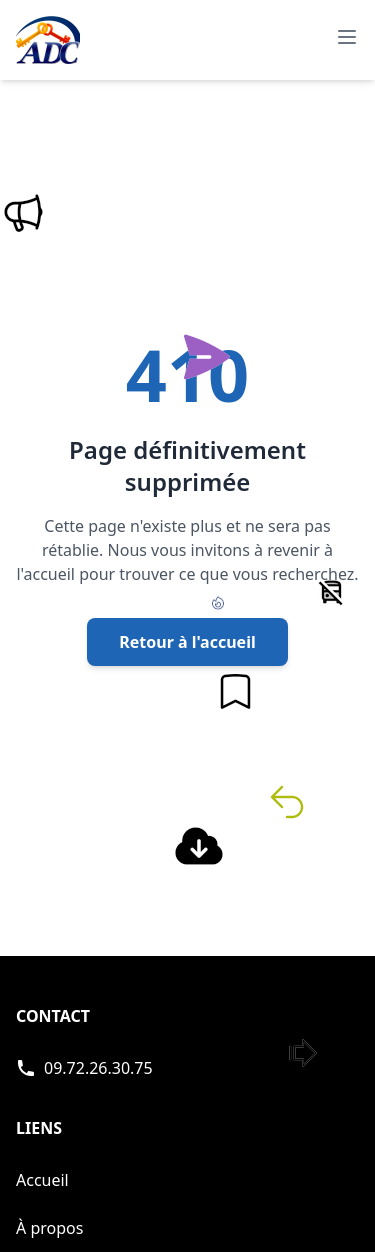  What do you see at coordinates (302, 1053) in the screenshot?
I see `move forward or proceed to next step` at bounding box center [302, 1053].